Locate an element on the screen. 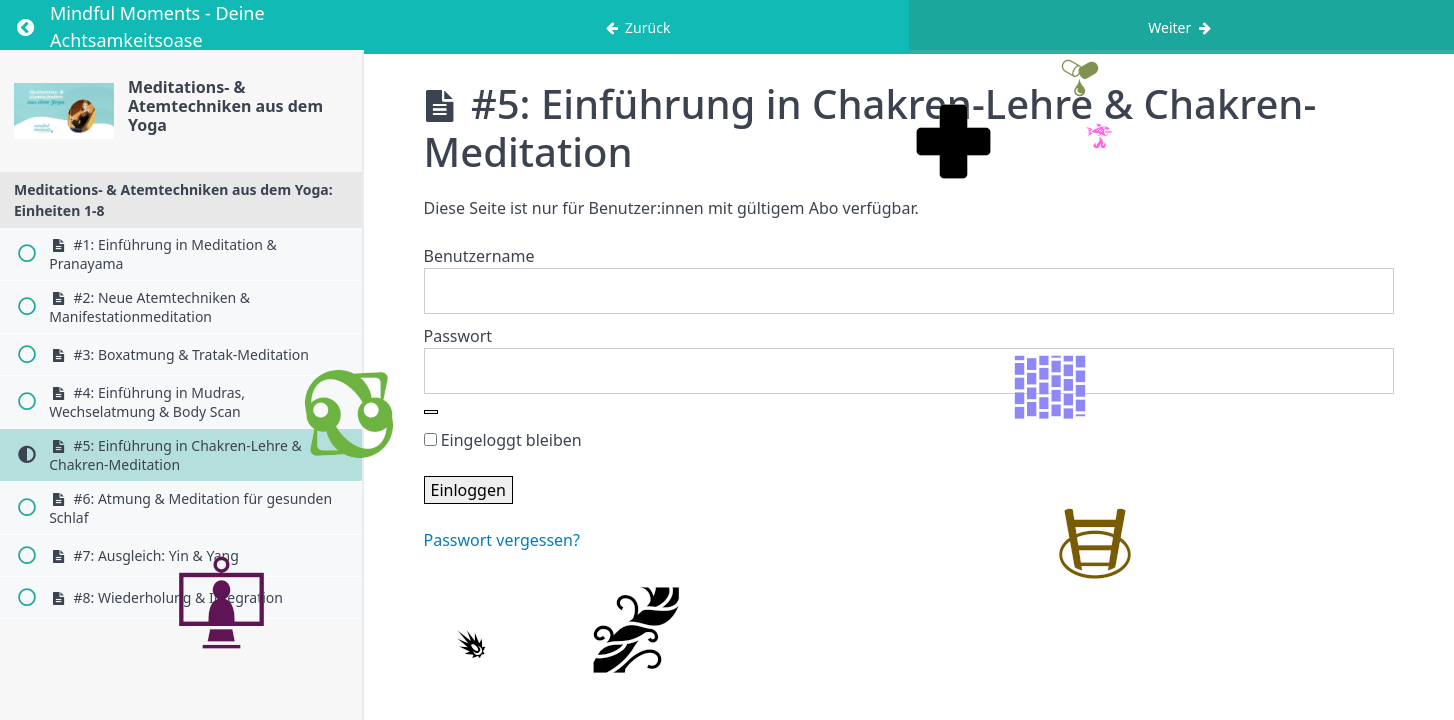 This screenshot has width=1454, height=720. cooked fish item in game inventory is located at coordinates (1099, 136).